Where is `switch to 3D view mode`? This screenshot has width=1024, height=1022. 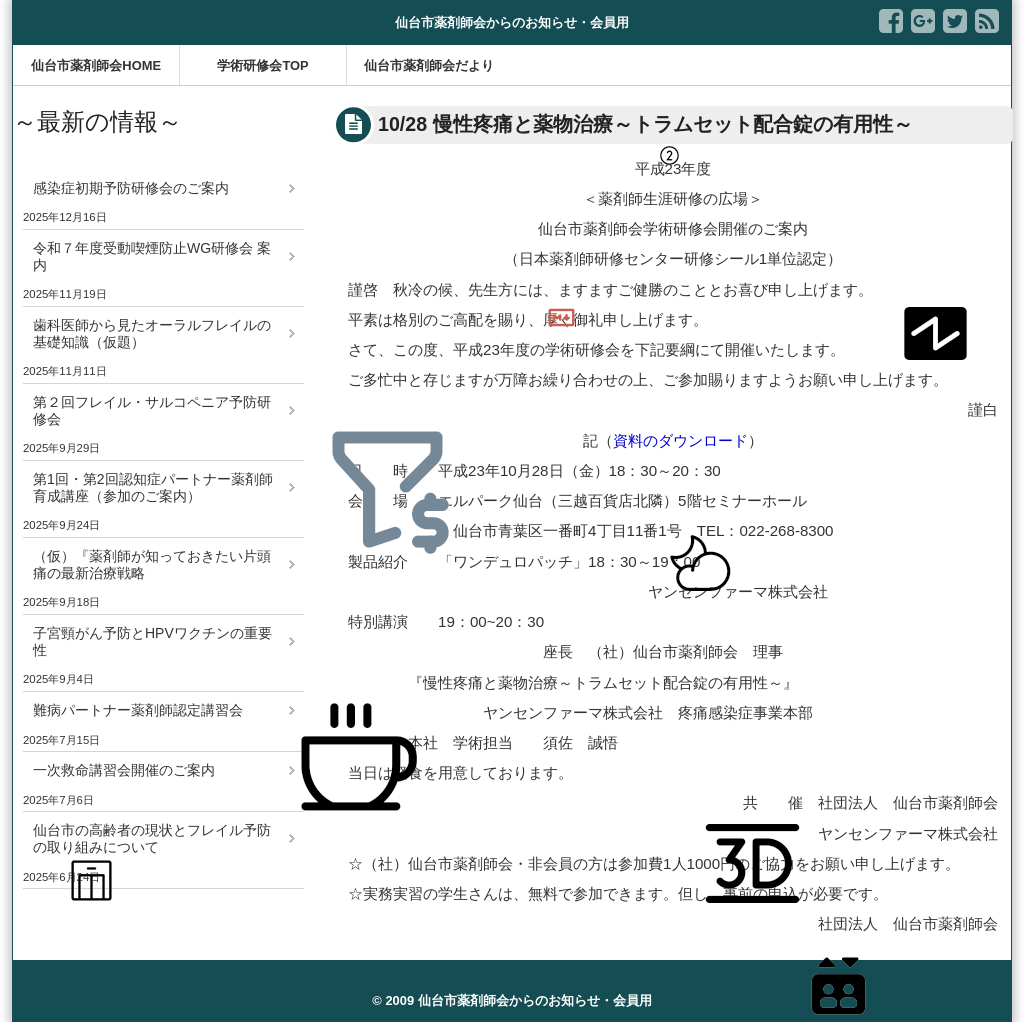
switch to 3D view mode is located at coordinates (752, 863).